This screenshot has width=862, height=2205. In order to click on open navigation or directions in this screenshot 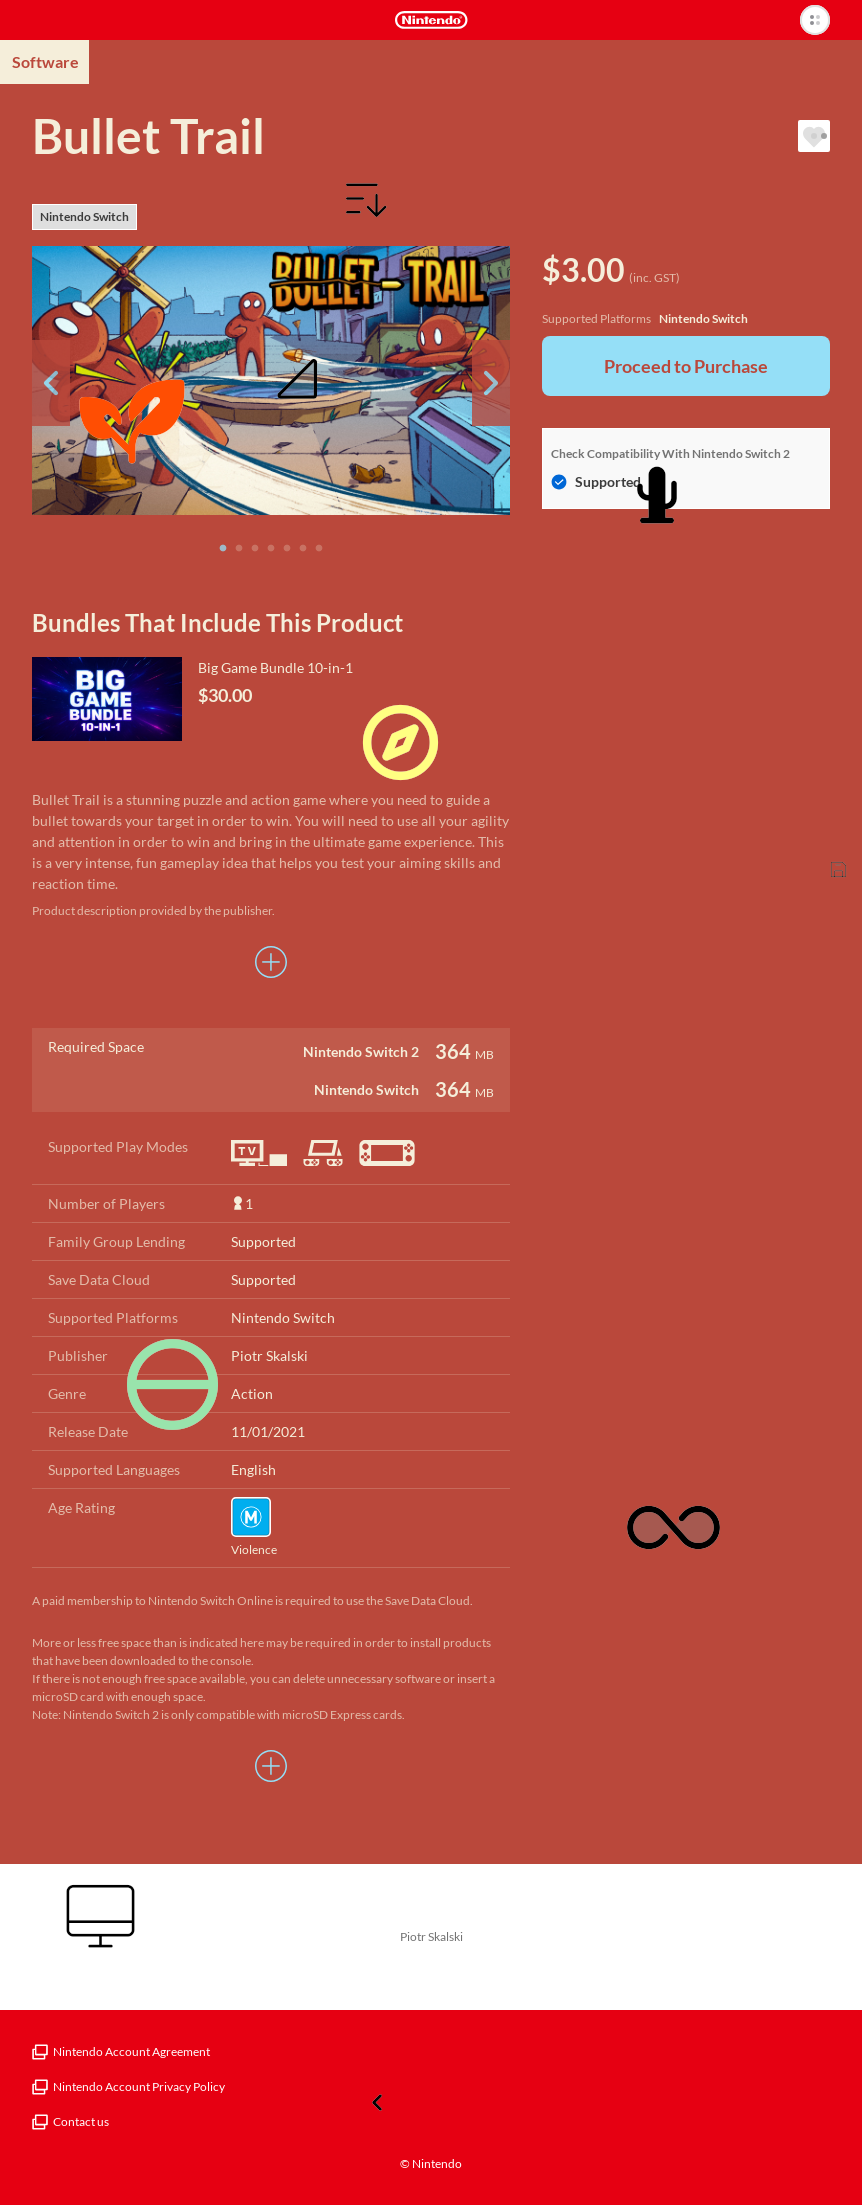, I will do `click(400, 742)`.